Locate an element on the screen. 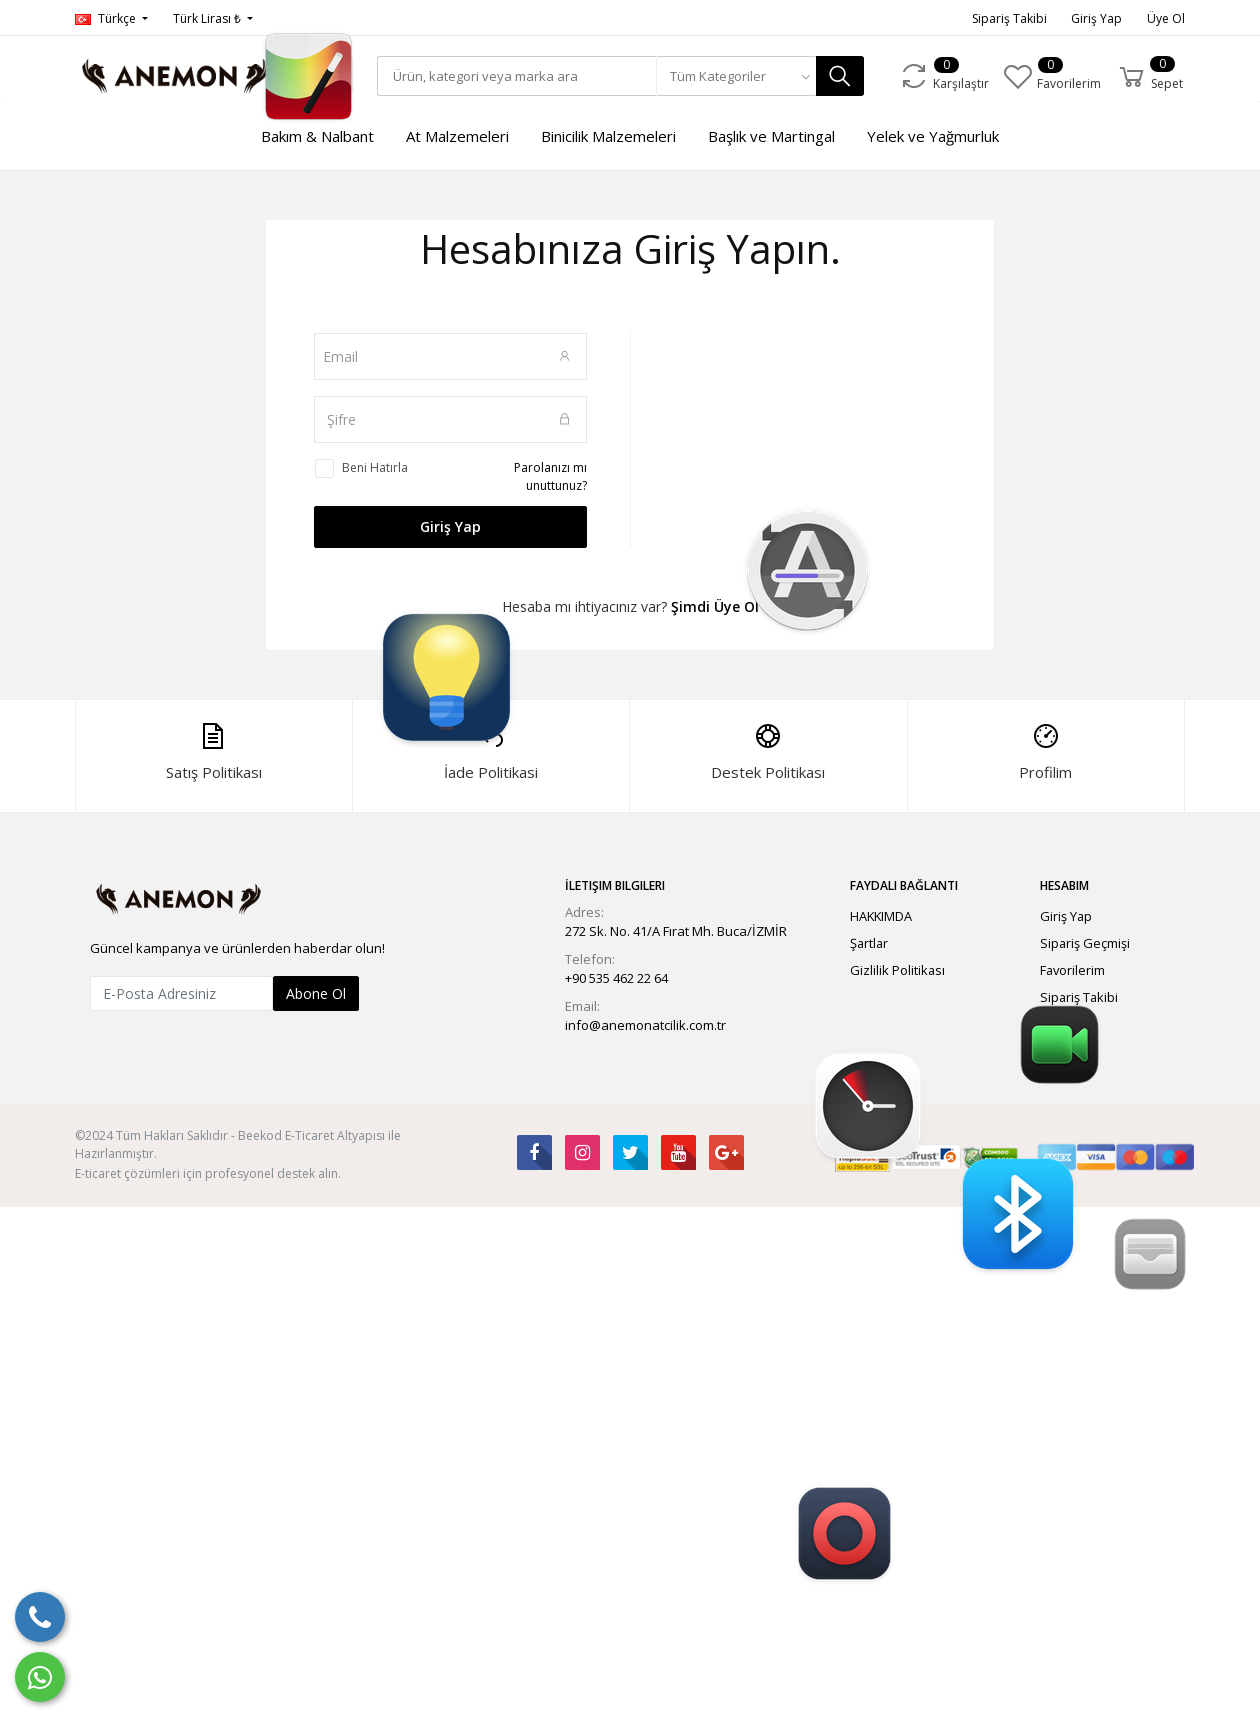  open the software update manager is located at coordinates (807, 570).